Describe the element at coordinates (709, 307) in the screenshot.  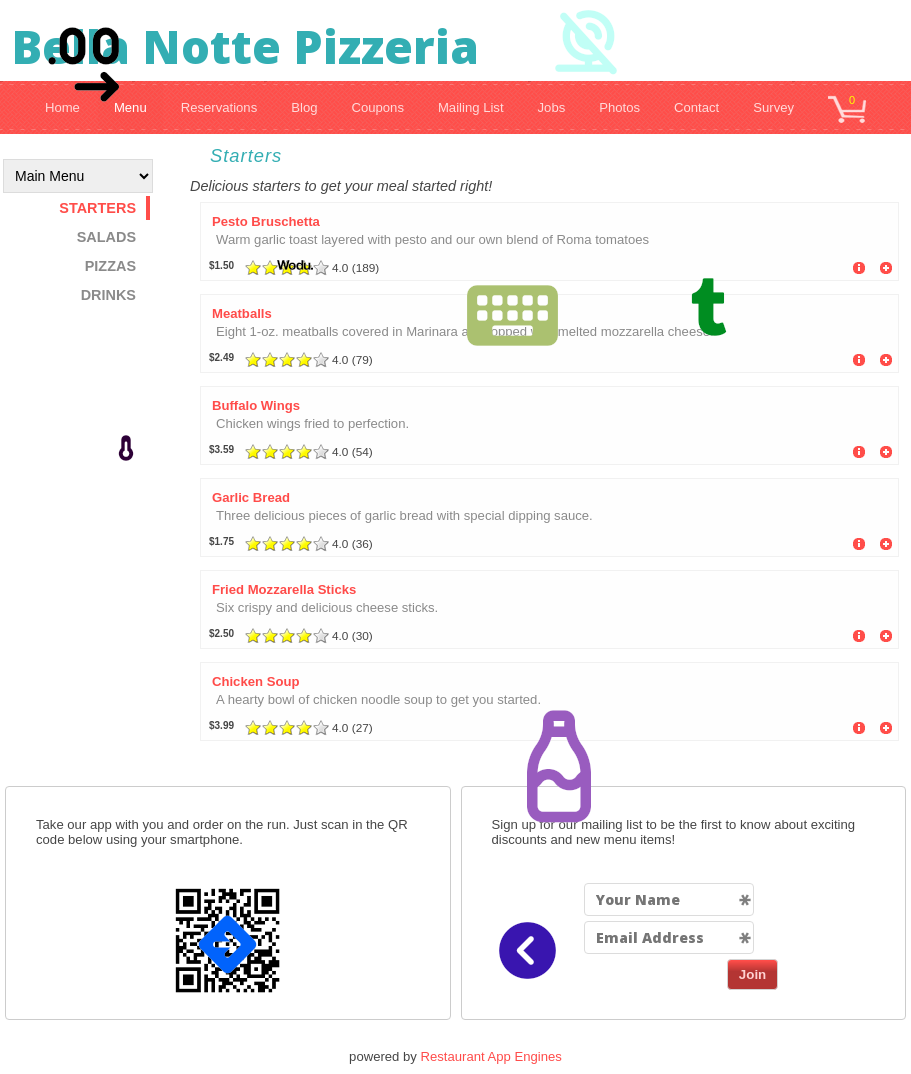
I see `open tumblr app` at that location.